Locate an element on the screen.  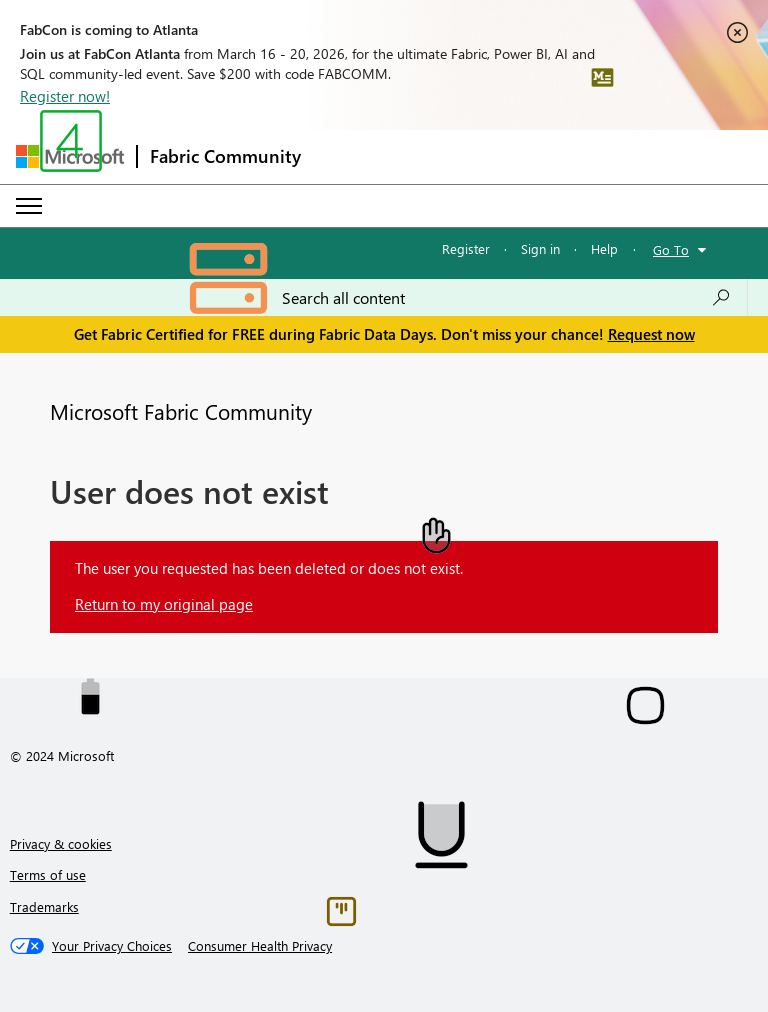
select option number four is located at coordinates (71, 141).